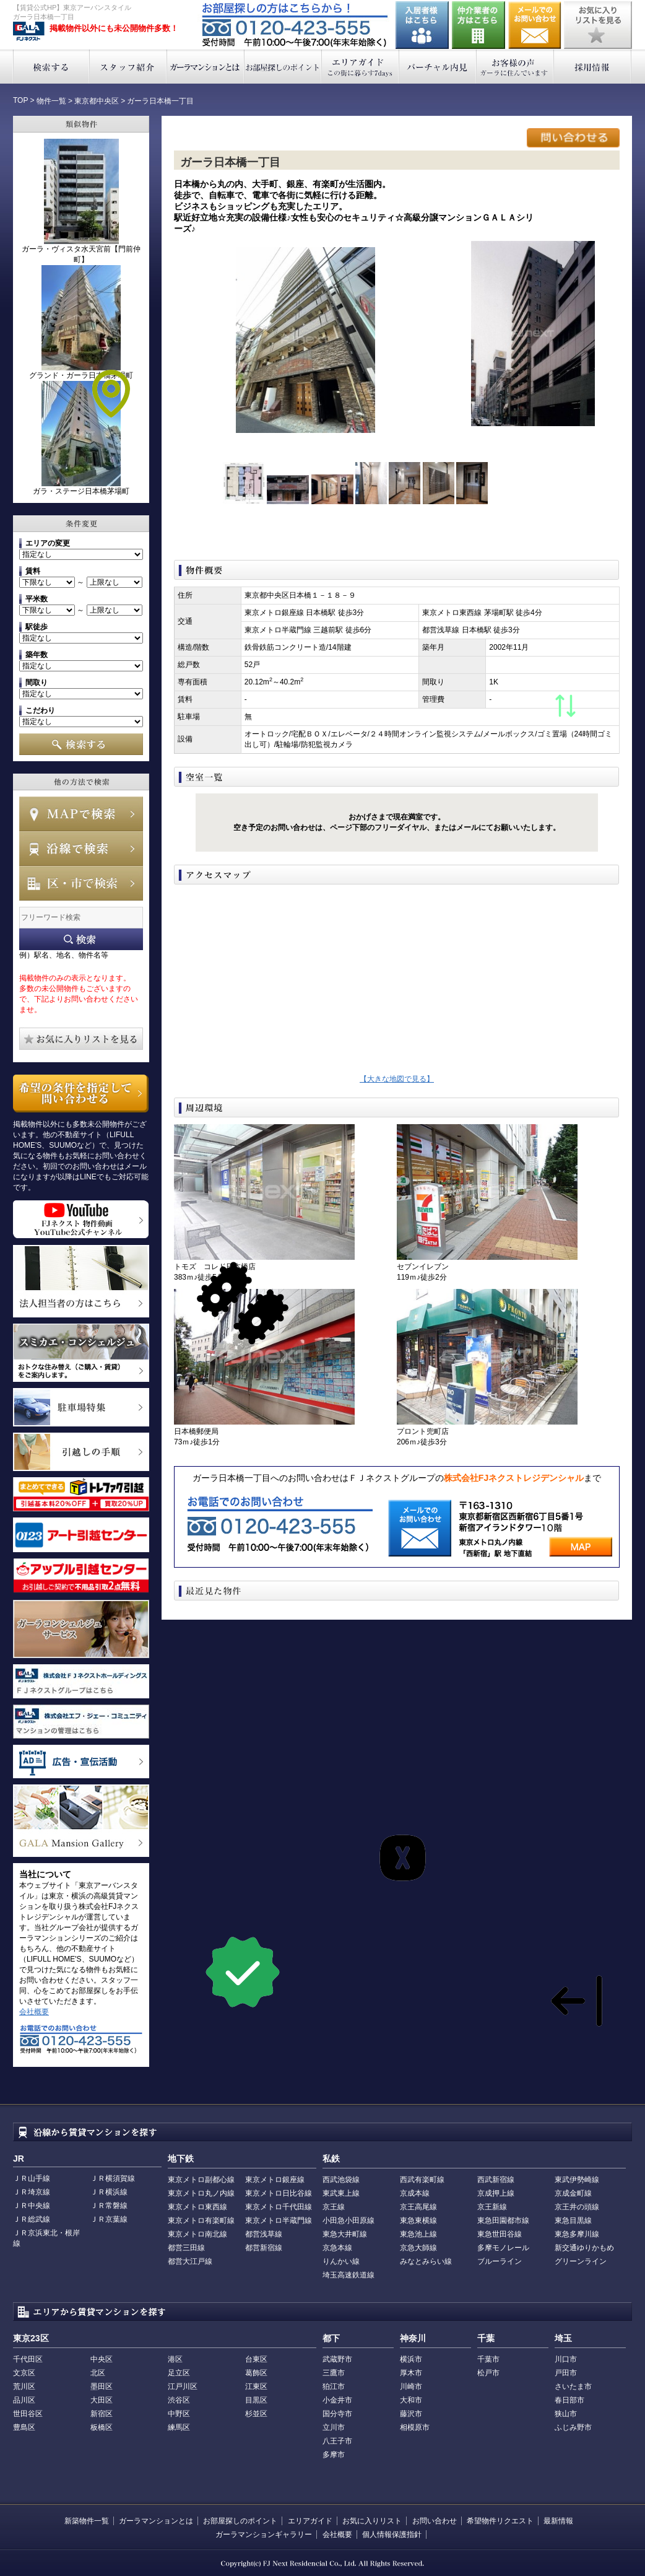 The image size is (645, 2576). What do you see at coordinates (402, 1858) in the screenshot?
I see `close or dismiss a dialog` at bounding box center [402, 1858].